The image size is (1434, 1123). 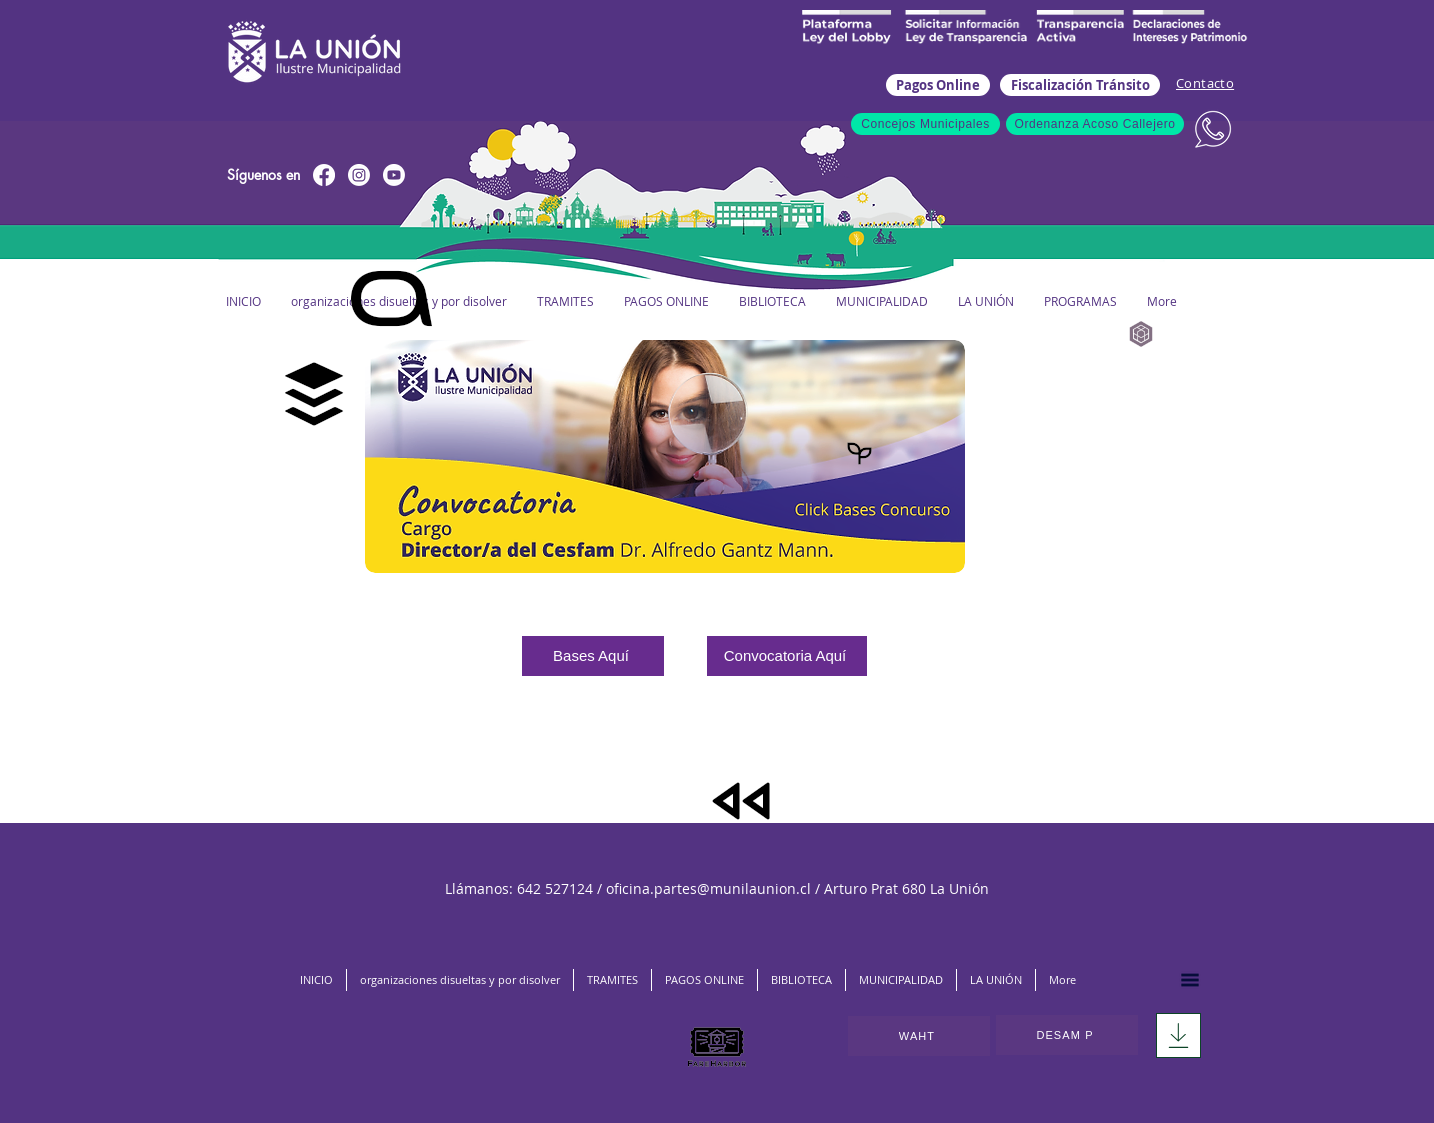 I want to click on access FareHarbor booking services, so click(x=717, y=1047).